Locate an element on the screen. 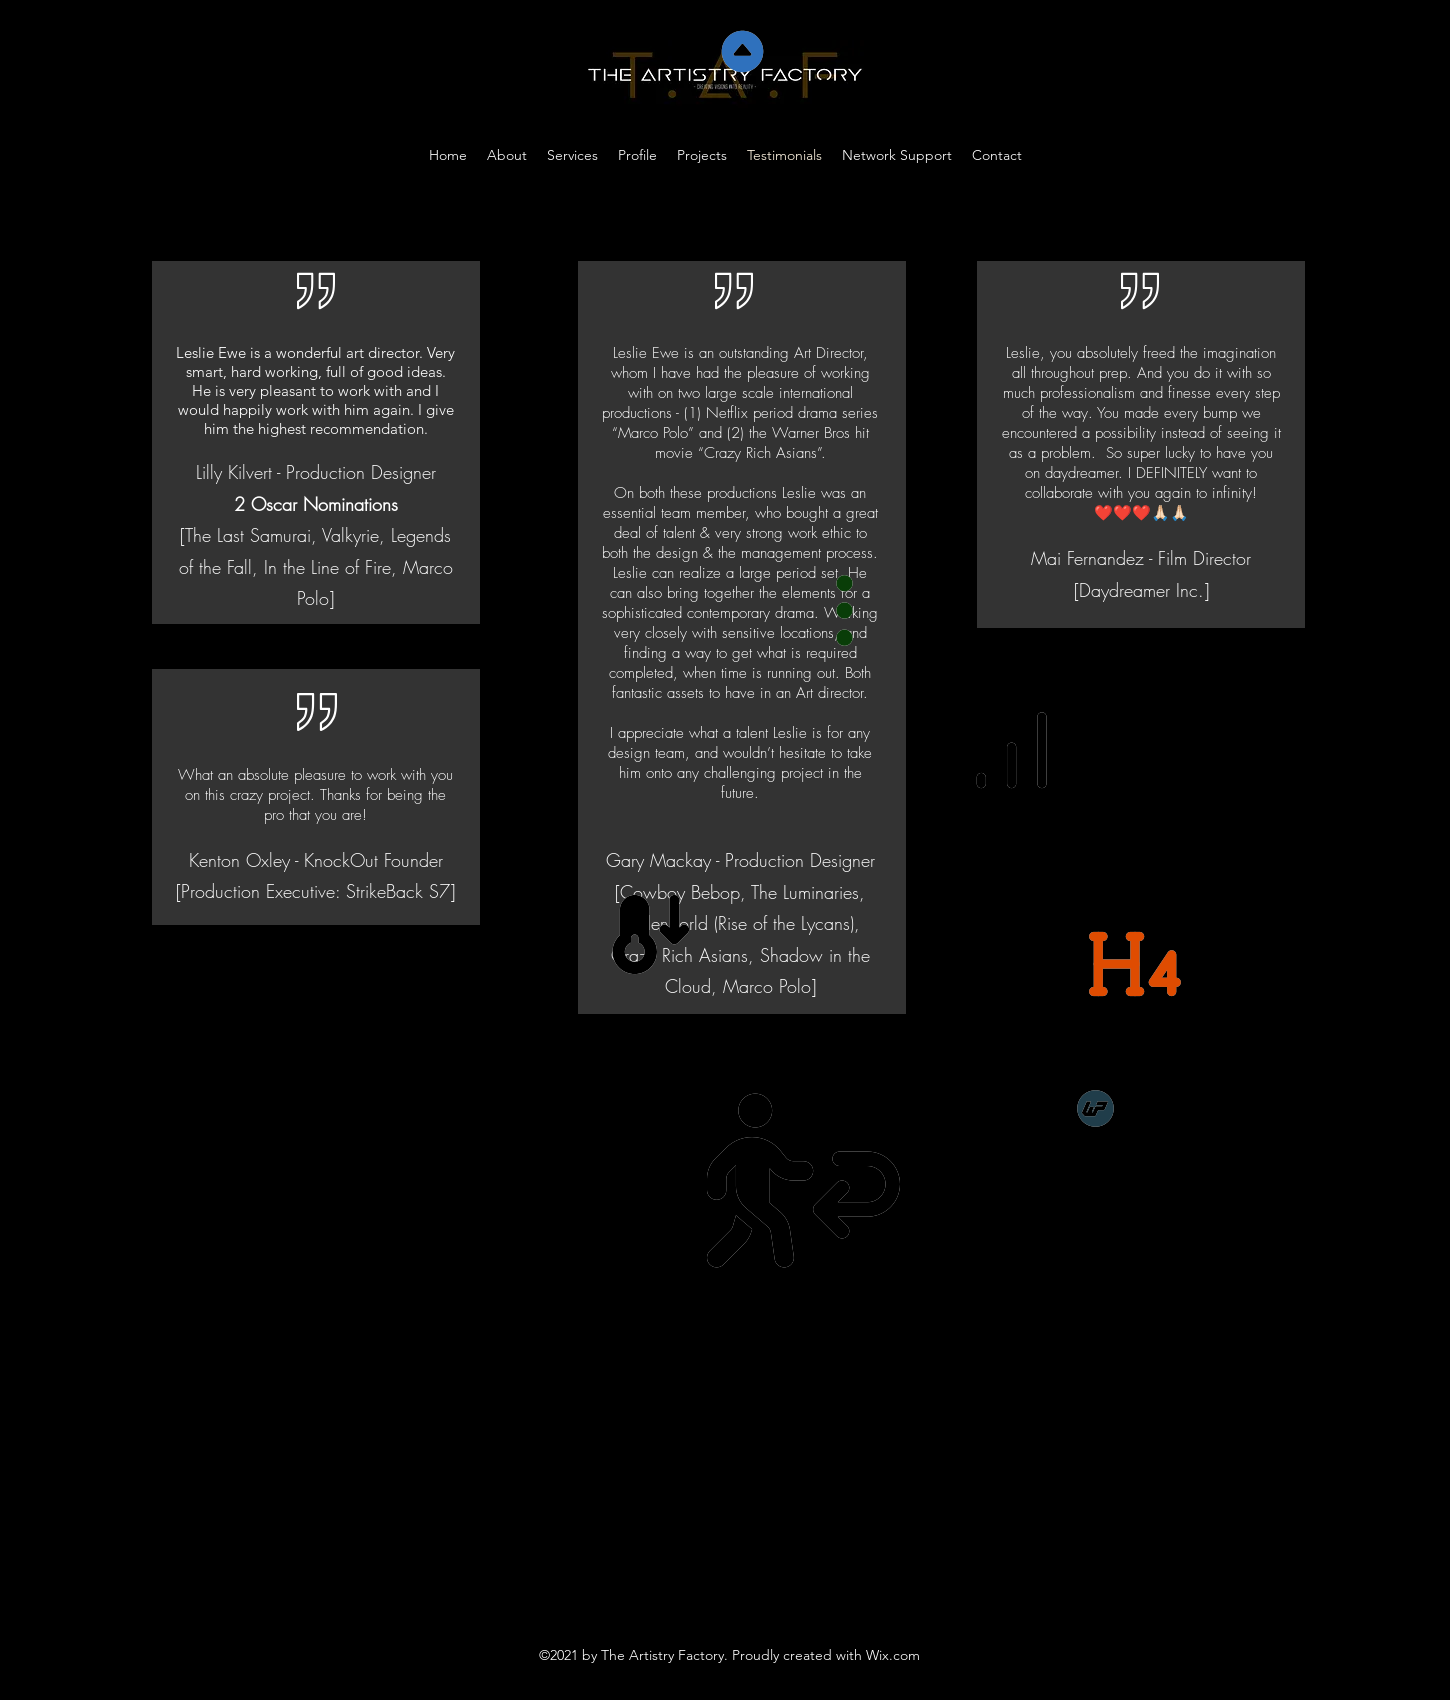 Image resolution: width=1450 pixels, height=1700 pixels. indicates temperature is decreasing is located at coordinates (649, 934).